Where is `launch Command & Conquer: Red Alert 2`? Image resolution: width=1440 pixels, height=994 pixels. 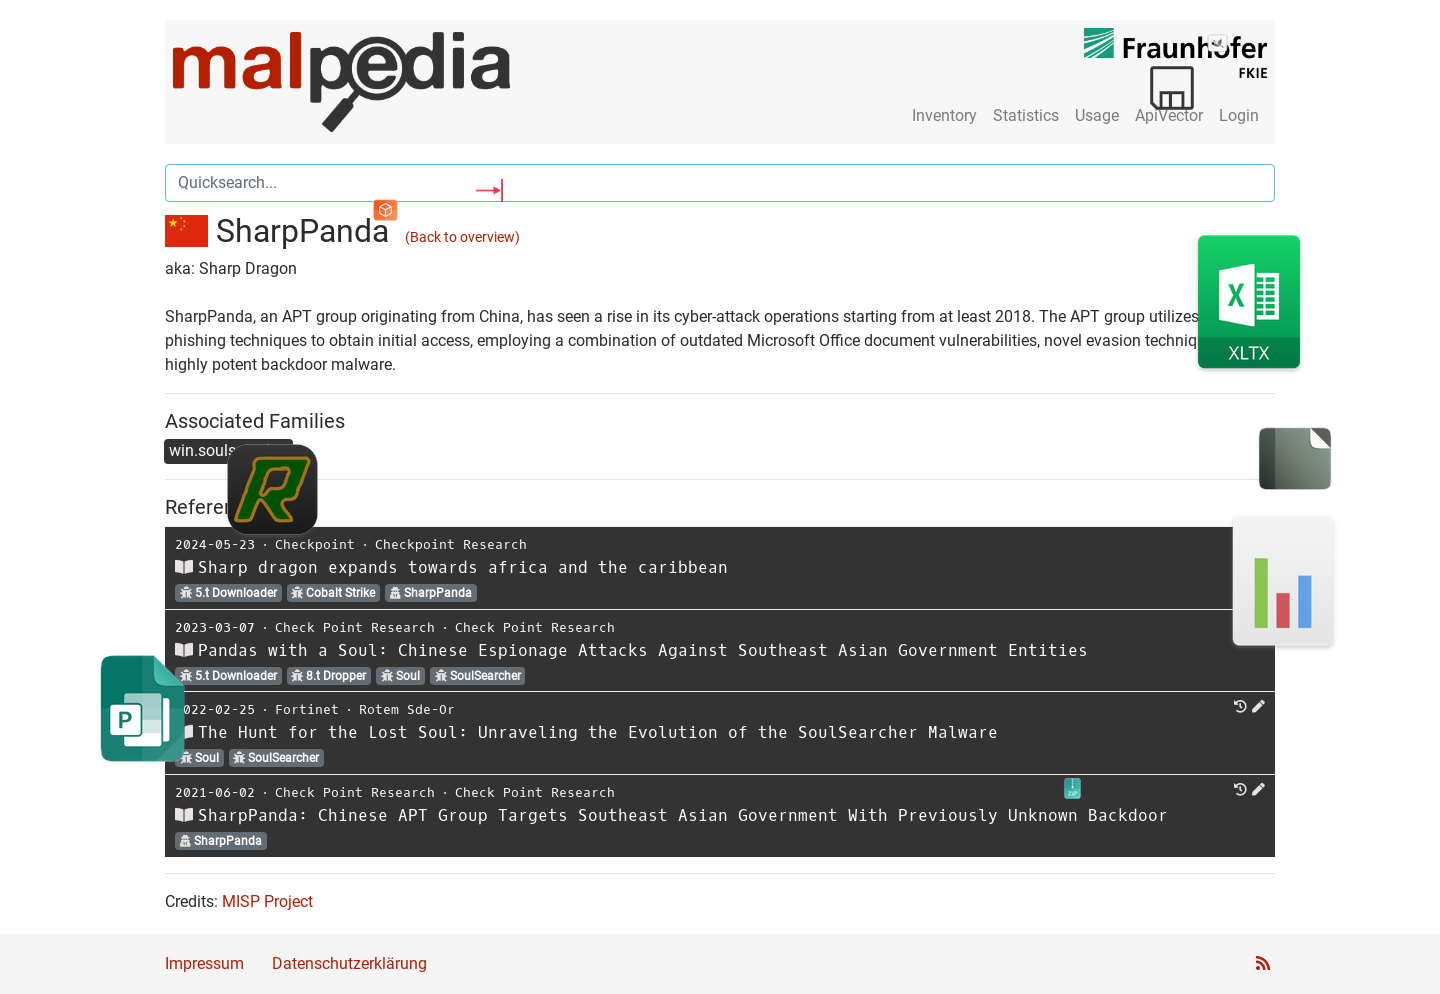 launch Command & Conquer: Red Alert 2 is located at coordinates (272, 489).